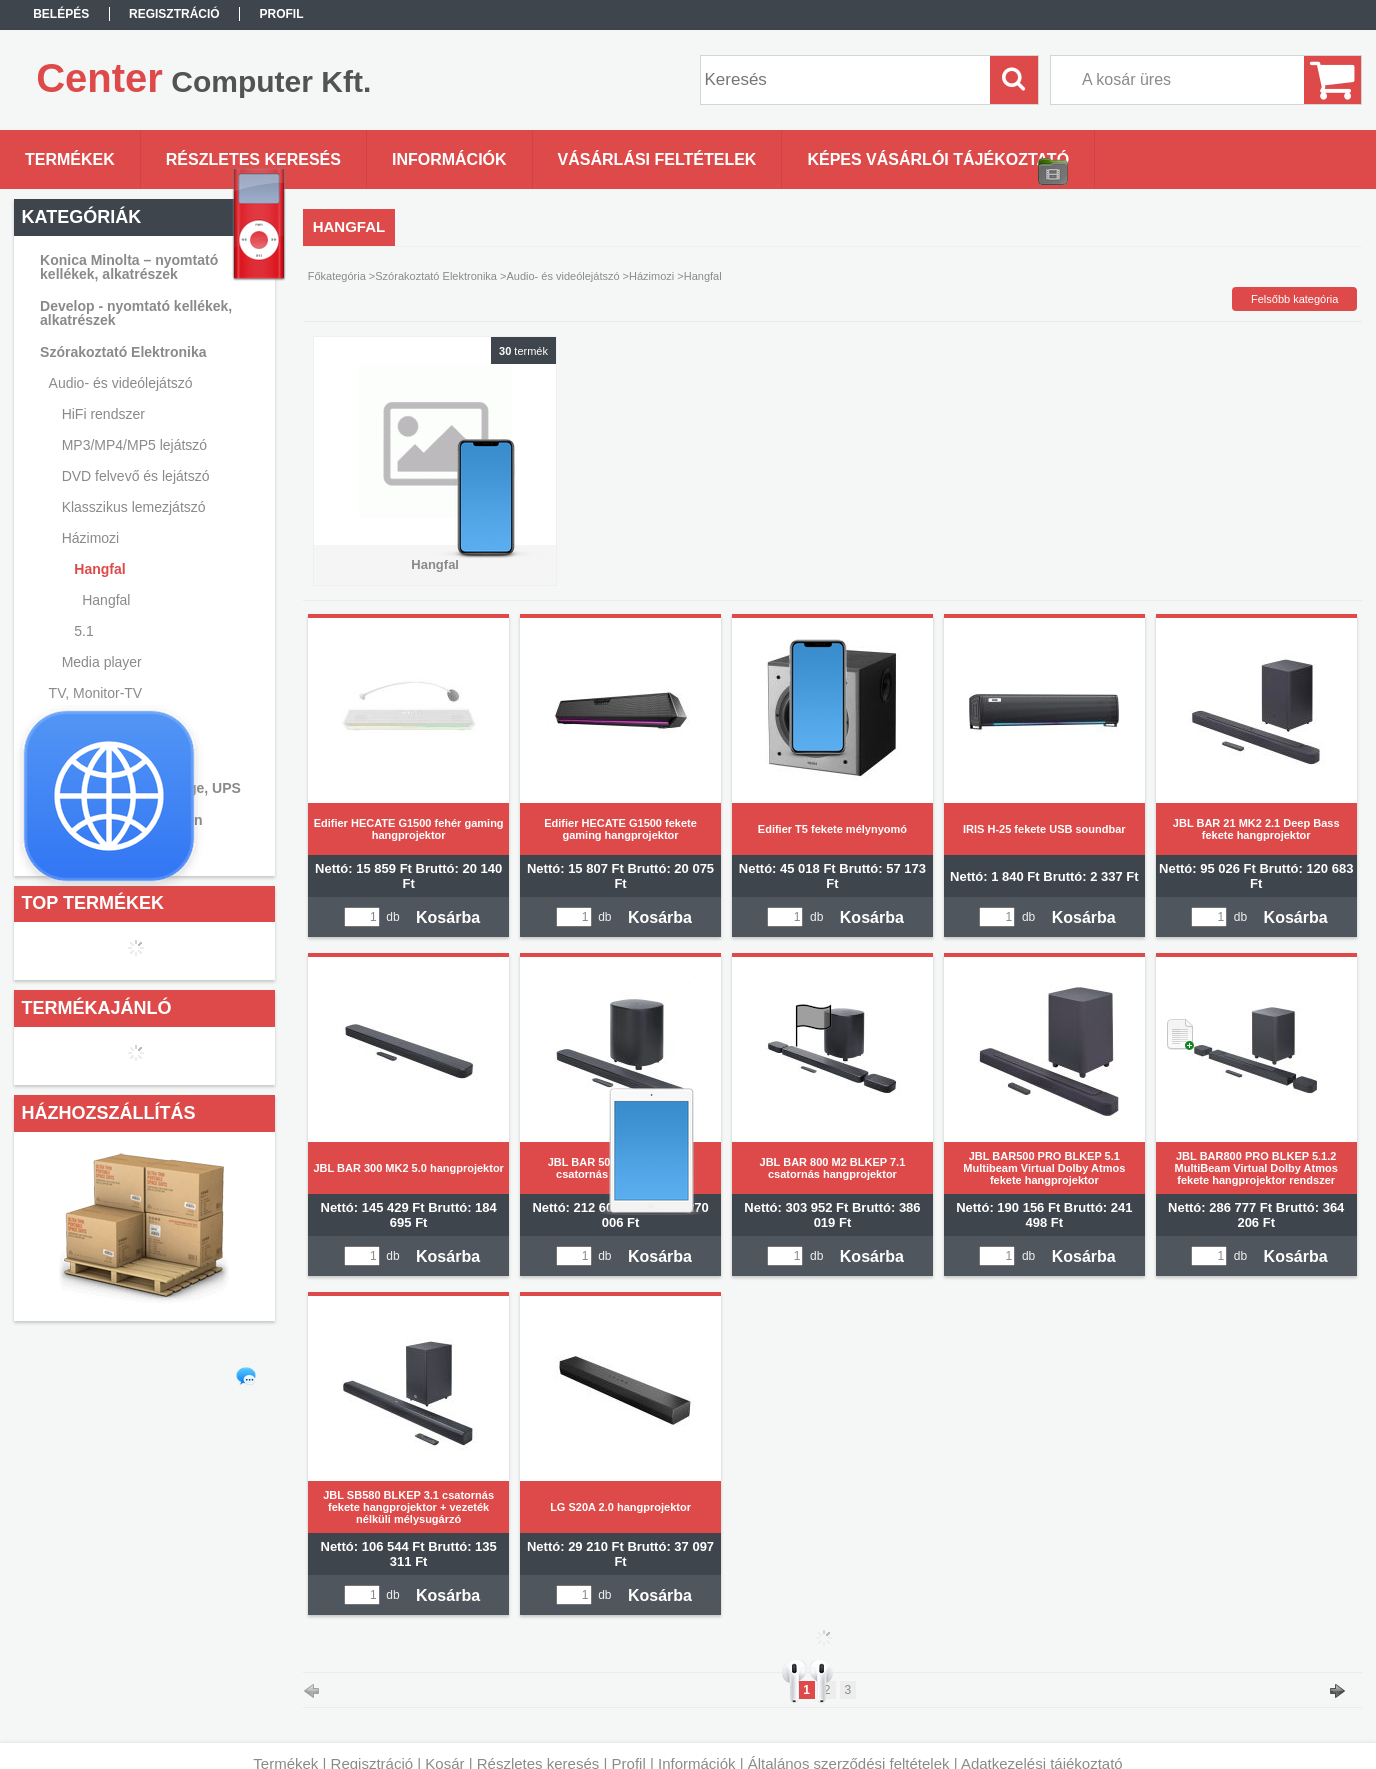 The height and width of the screenshot is (1769, 1376). What do you see at coordinates (259, 224) in the screenshot?
I see `indicates a connected iPod nano device` at bounding box center [259, 224].